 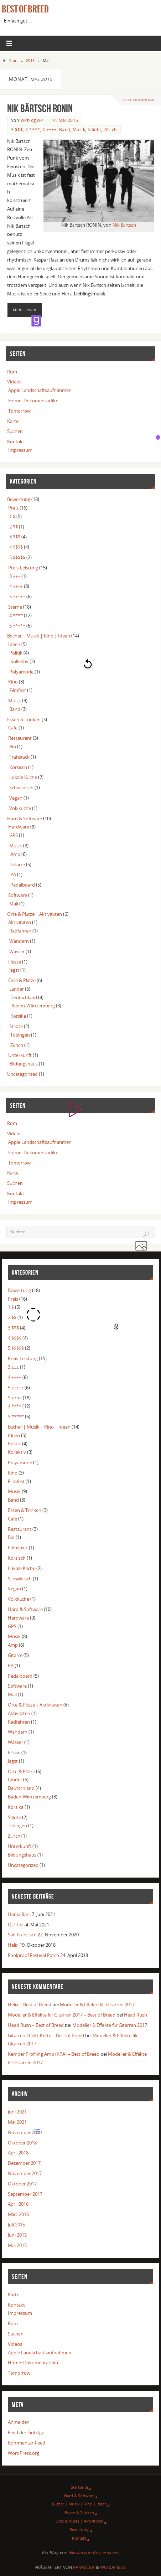 I want to click on access campfire or outdoor activity features, so click(x=116, y=1327).